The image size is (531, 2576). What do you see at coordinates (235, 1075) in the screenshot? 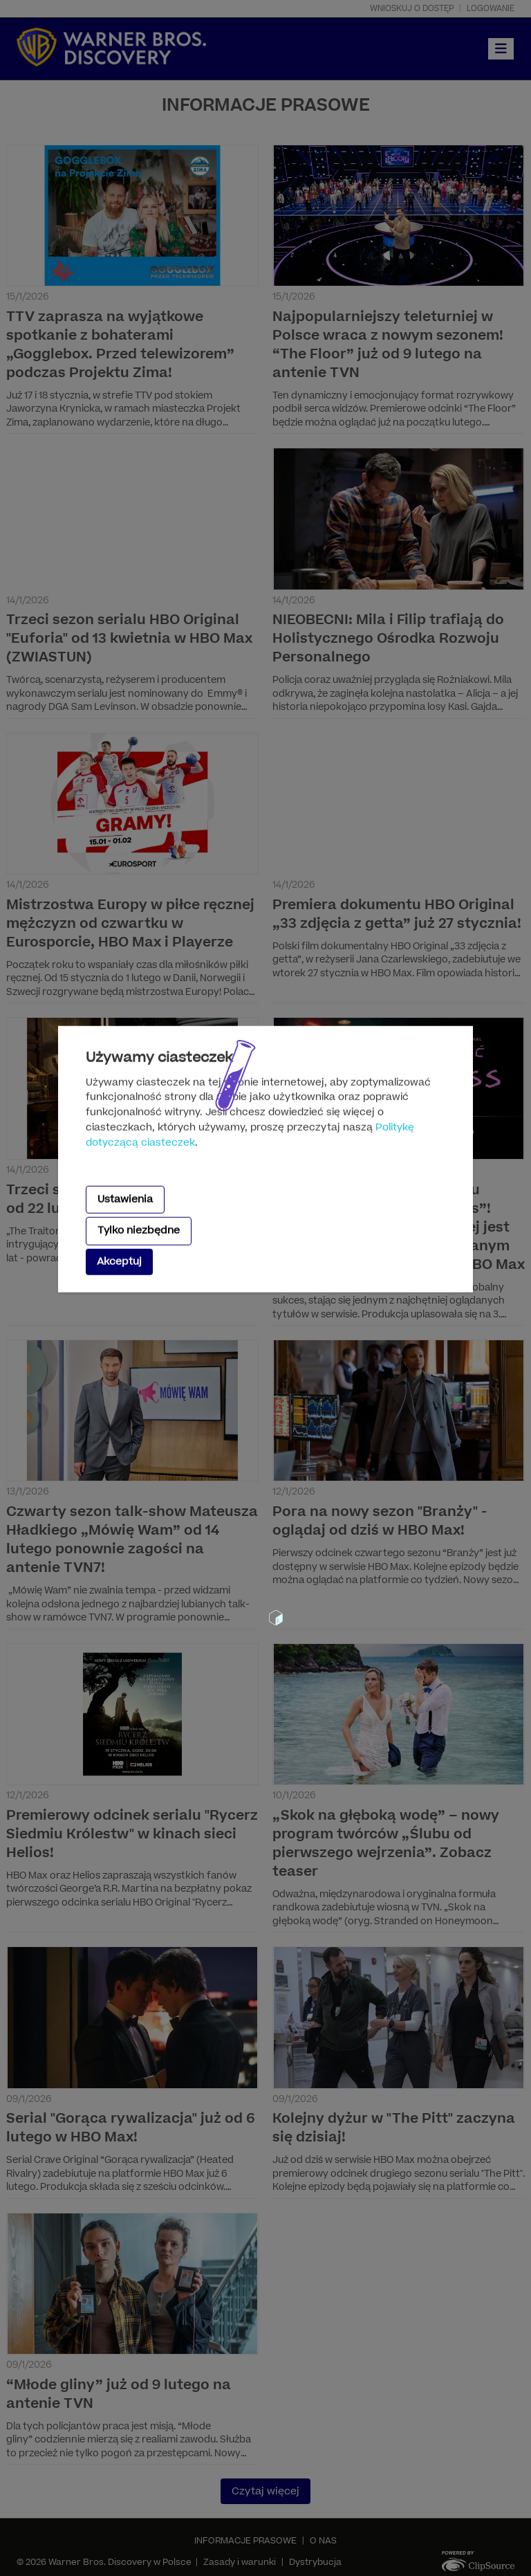
I see `jekyll static site generator logo` at bounding box center [235, 1075].